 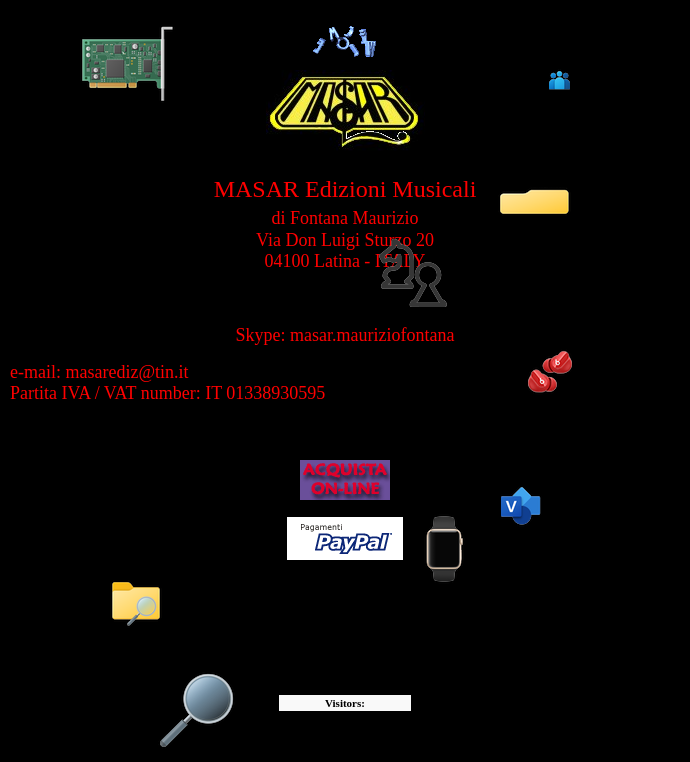 I want to click on open livefront folder, so click(x=534, y=190).